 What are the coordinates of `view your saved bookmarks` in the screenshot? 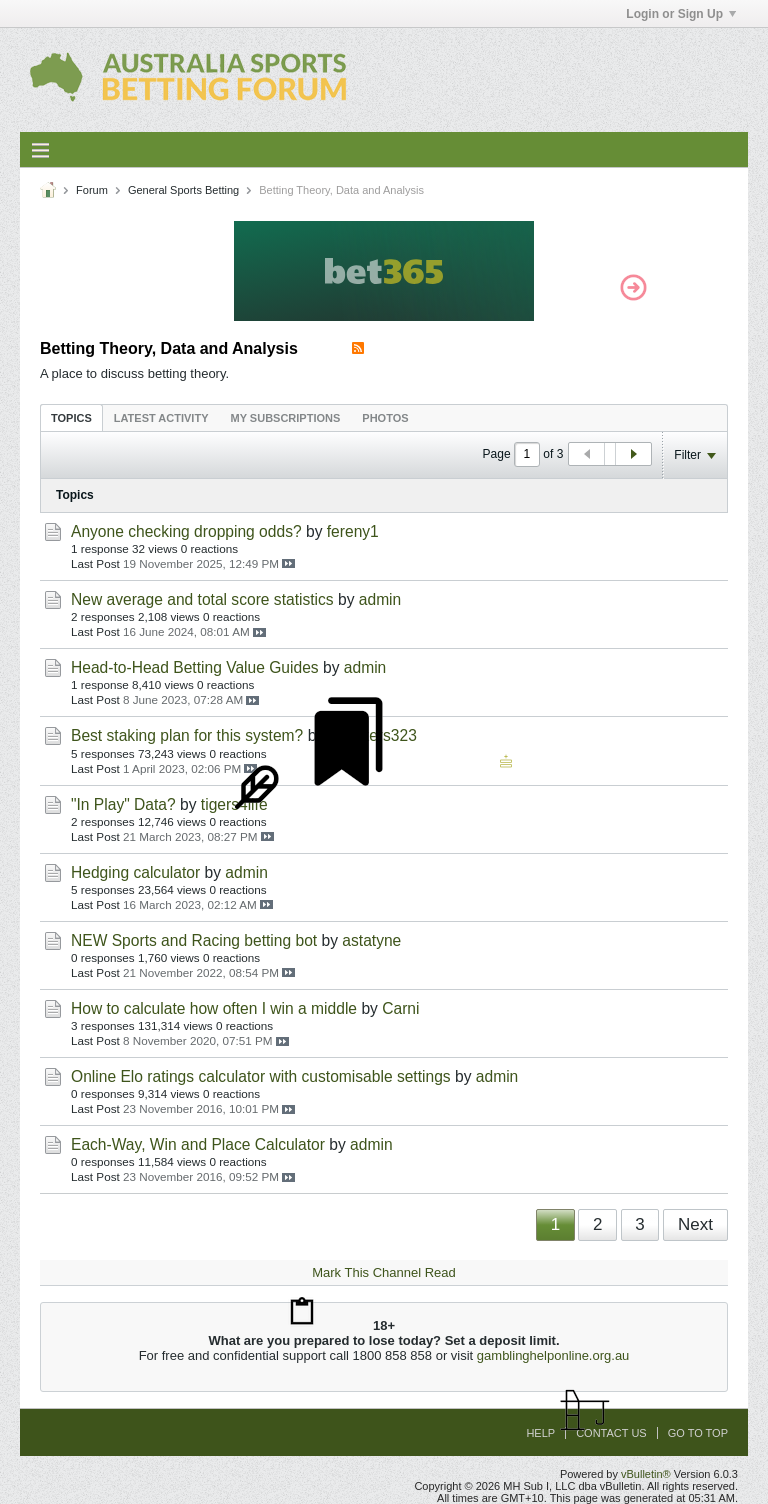 It's located at (348, 741).